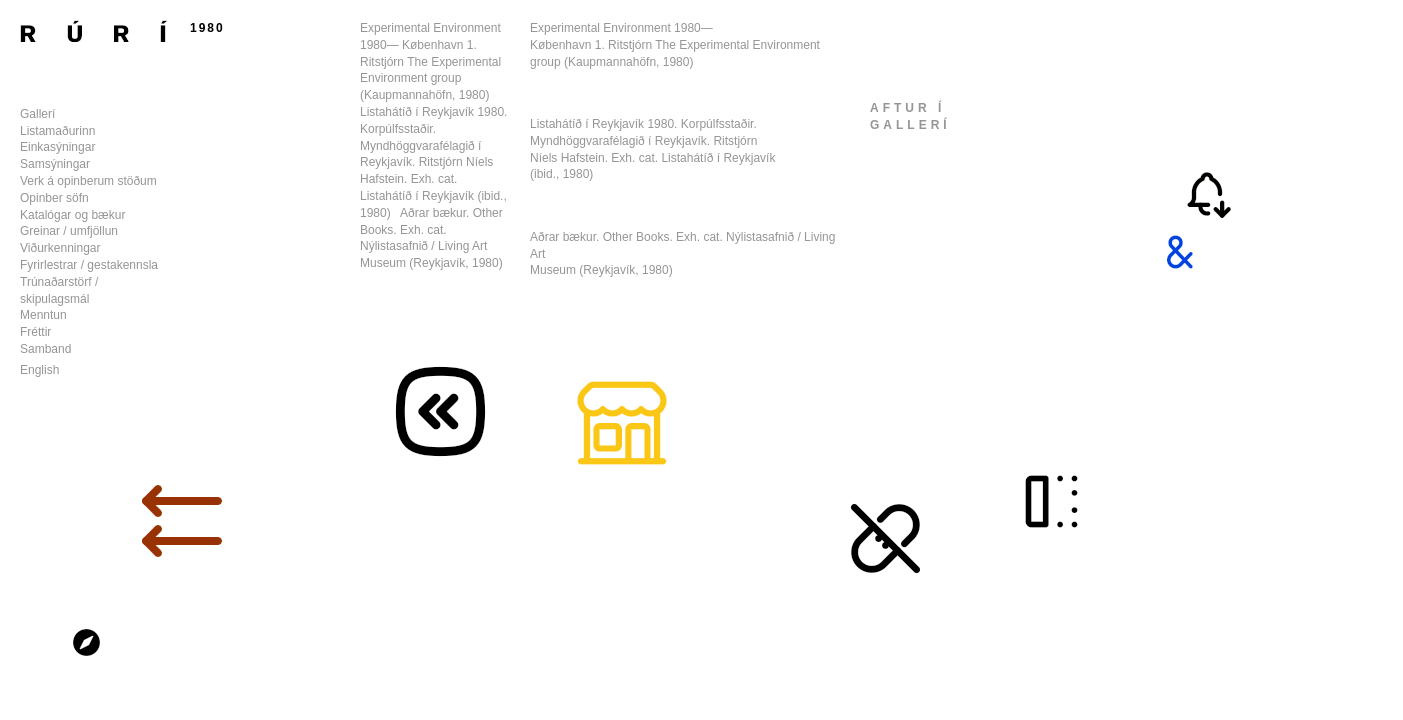  I want to click on insert ampersand symbol or special character, so click(1178, 252).